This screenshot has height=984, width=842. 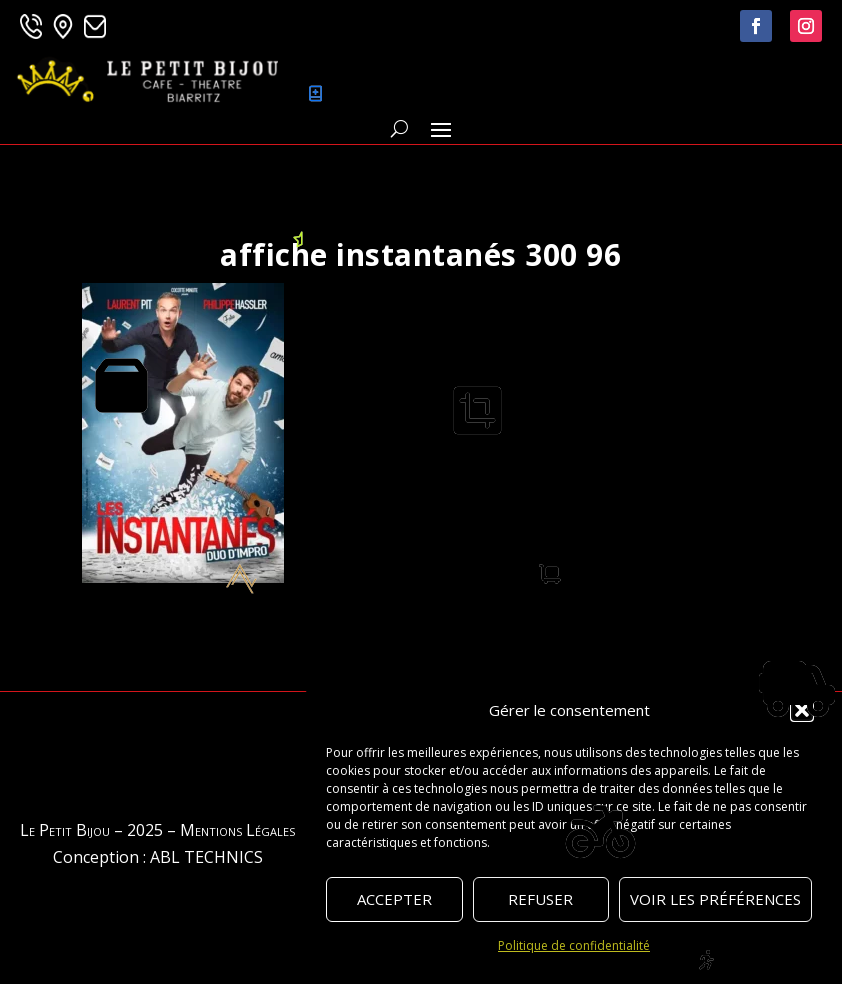 What do you see at coordinates (550, 574) in the screenshot?
I see `view items ready for shipping` at bounding box center [550, 574].